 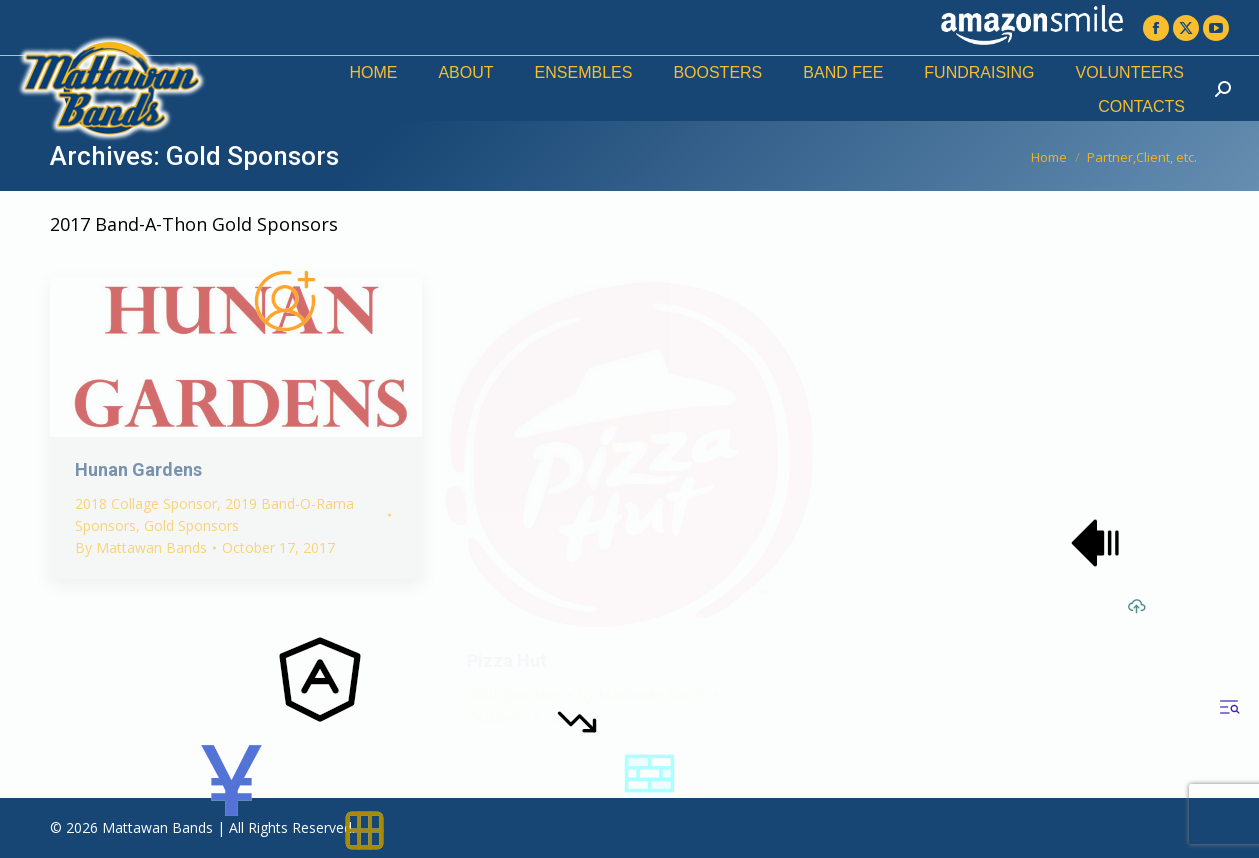 What do you see at coordinates (285, 301) in the screenshot?
I see `add a new user or contact` at bounding box center [285, 301].